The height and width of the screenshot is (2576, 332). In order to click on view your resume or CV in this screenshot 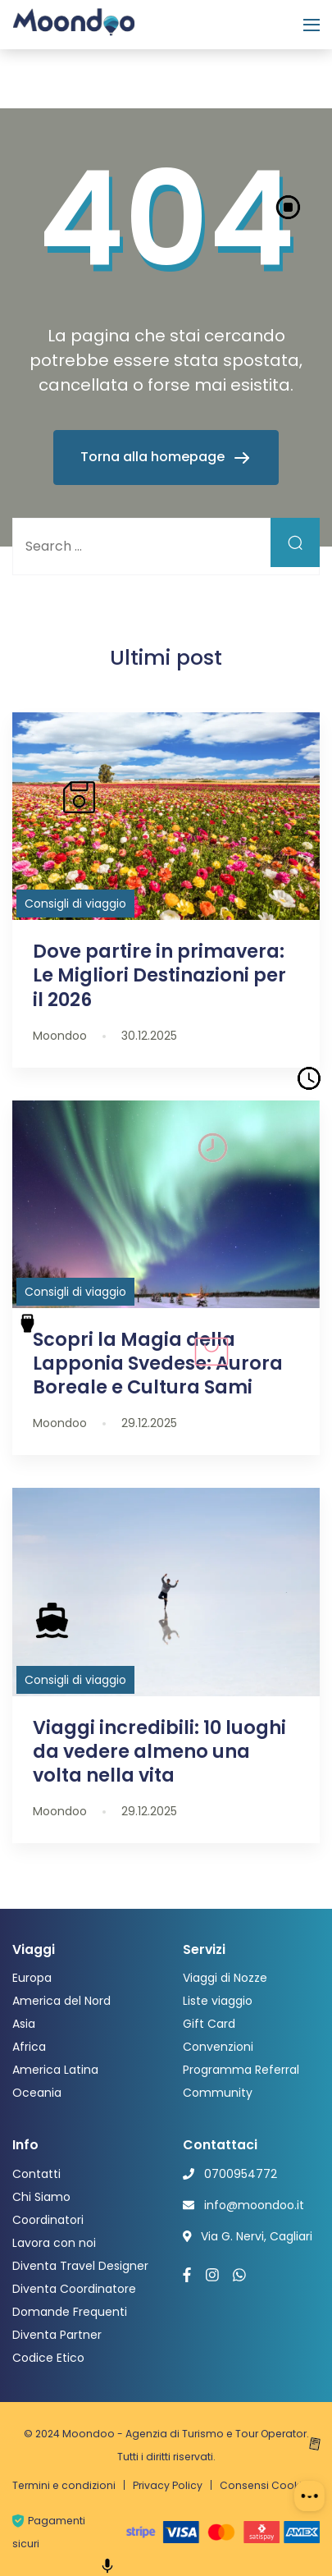, I will do `click(315, 2444)`.